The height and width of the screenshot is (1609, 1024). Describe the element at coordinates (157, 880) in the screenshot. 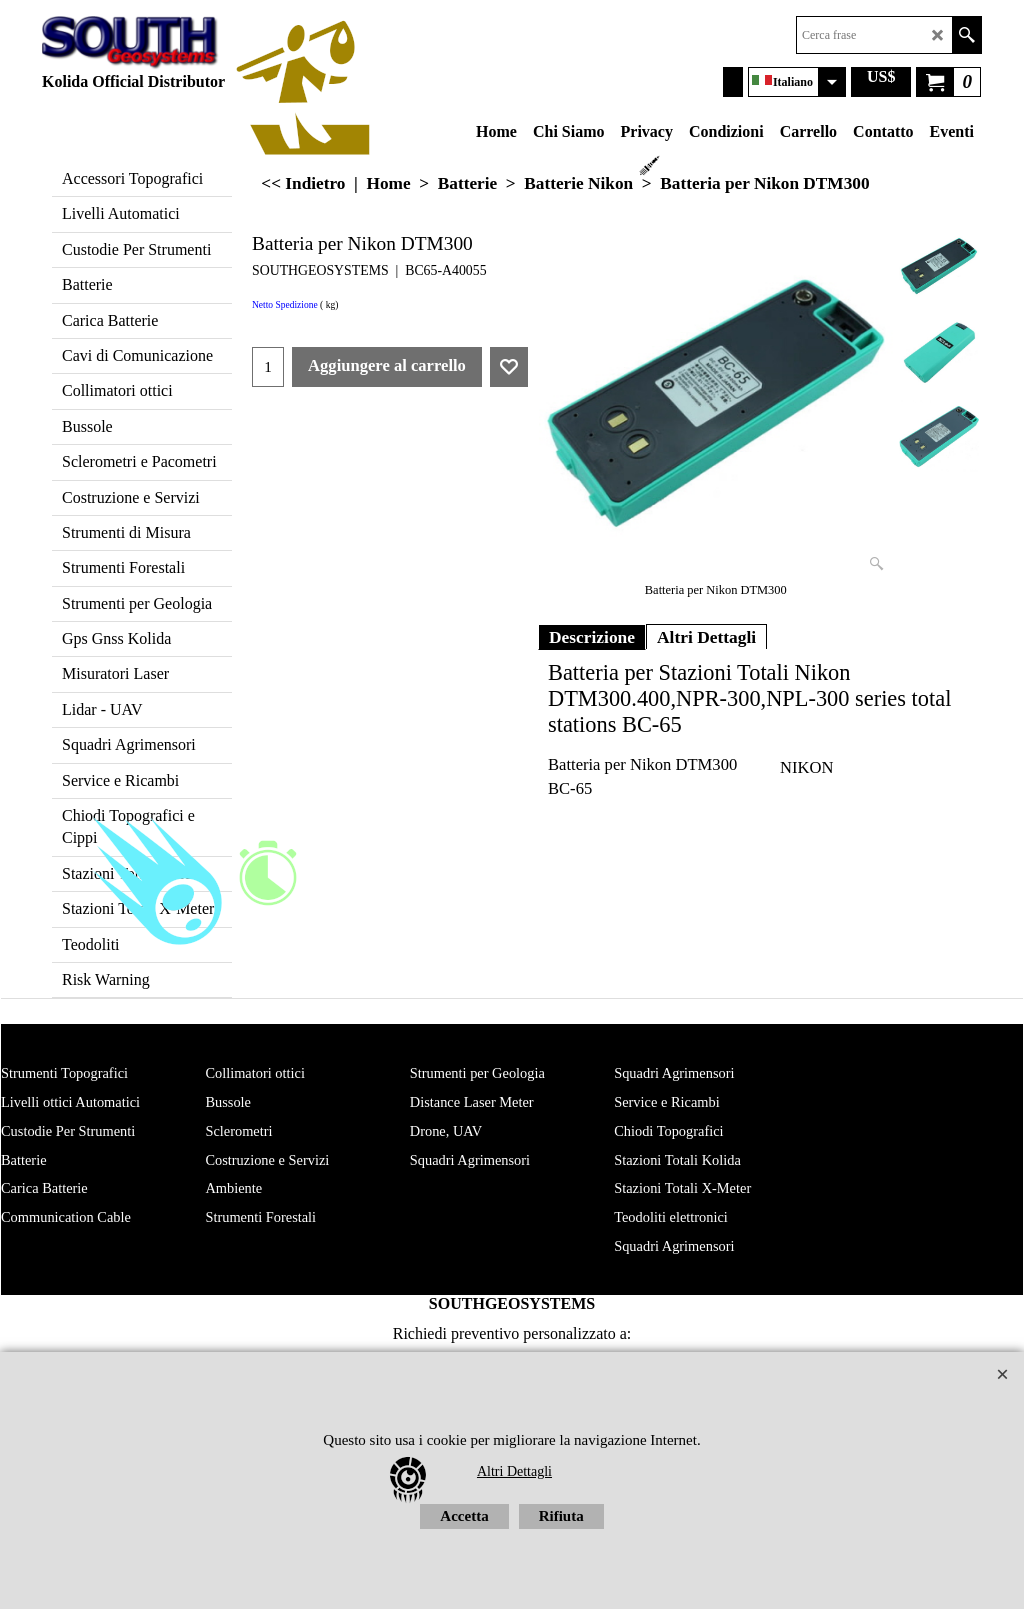

I see `indicates a falling or dropping game element` at that location.